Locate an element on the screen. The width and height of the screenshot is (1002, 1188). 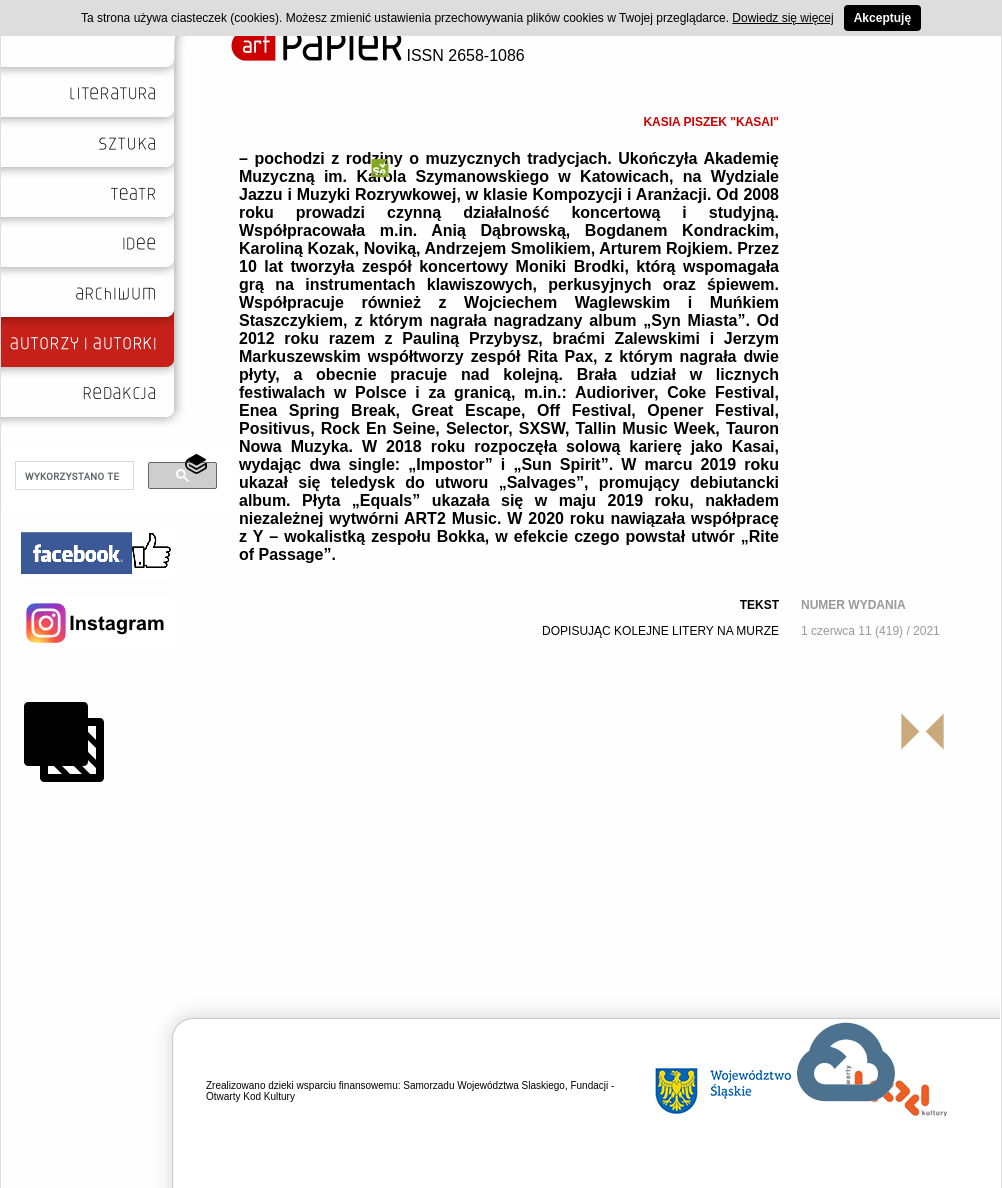
collapse or contract a panel horizontally is located at coordinates (922, 731).